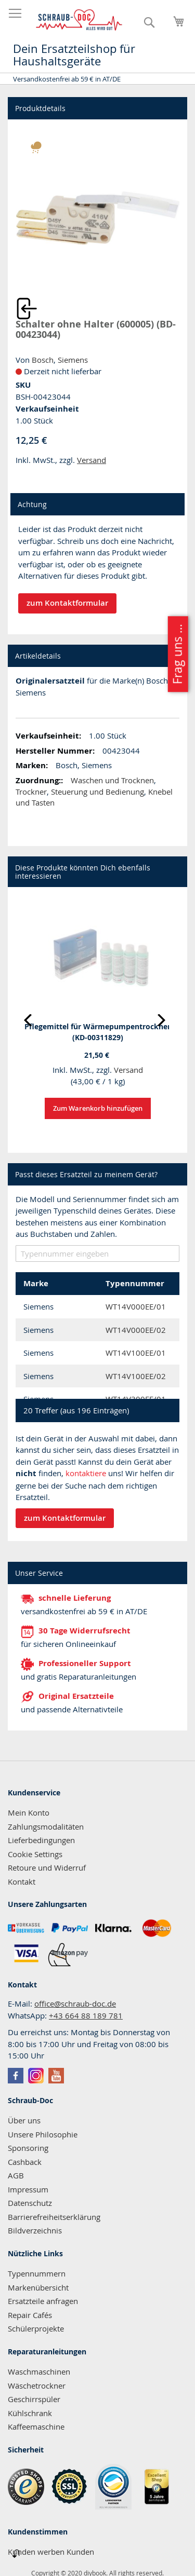  Describe the element at coordinates (25, 308) in the screenshot. I see `log in to your account` at that location.